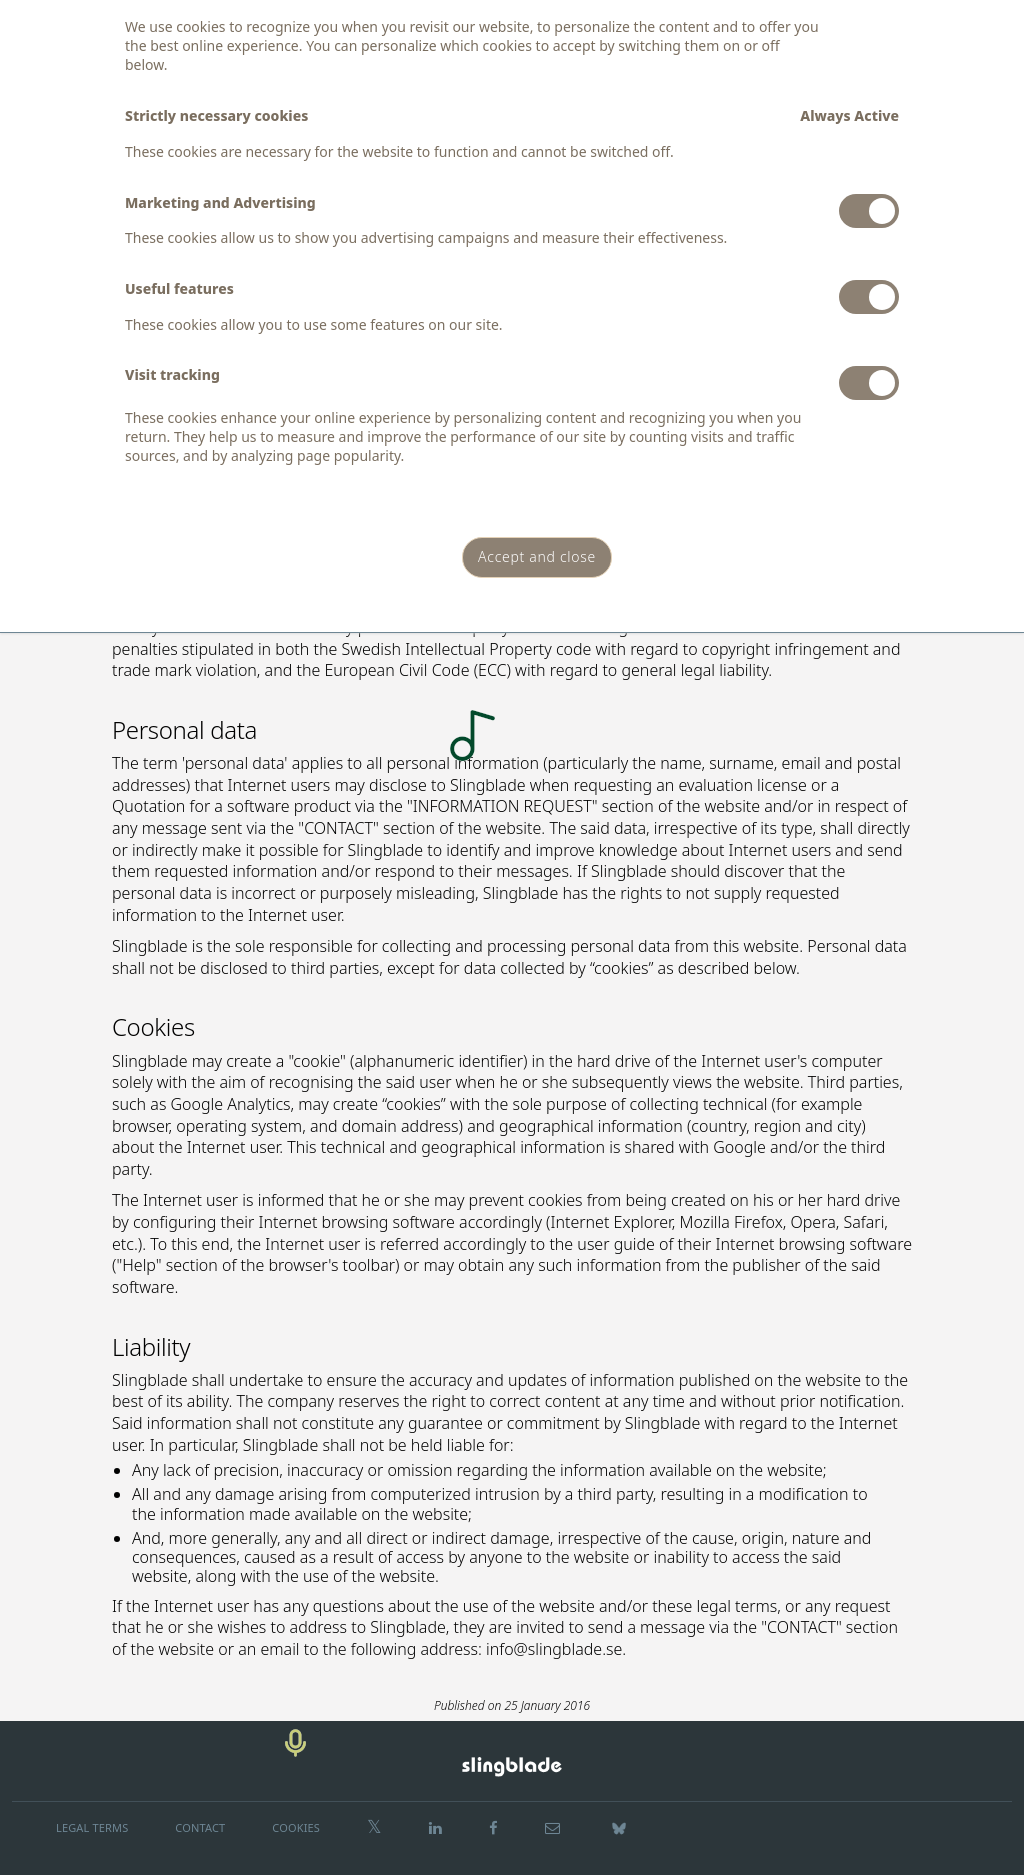 This screenshot has width=1024, height=1875. What do you see at coordinates (295, 1742) in the screenshot?
I see `tap to start voice recording` at bounding box center [295, 1742].